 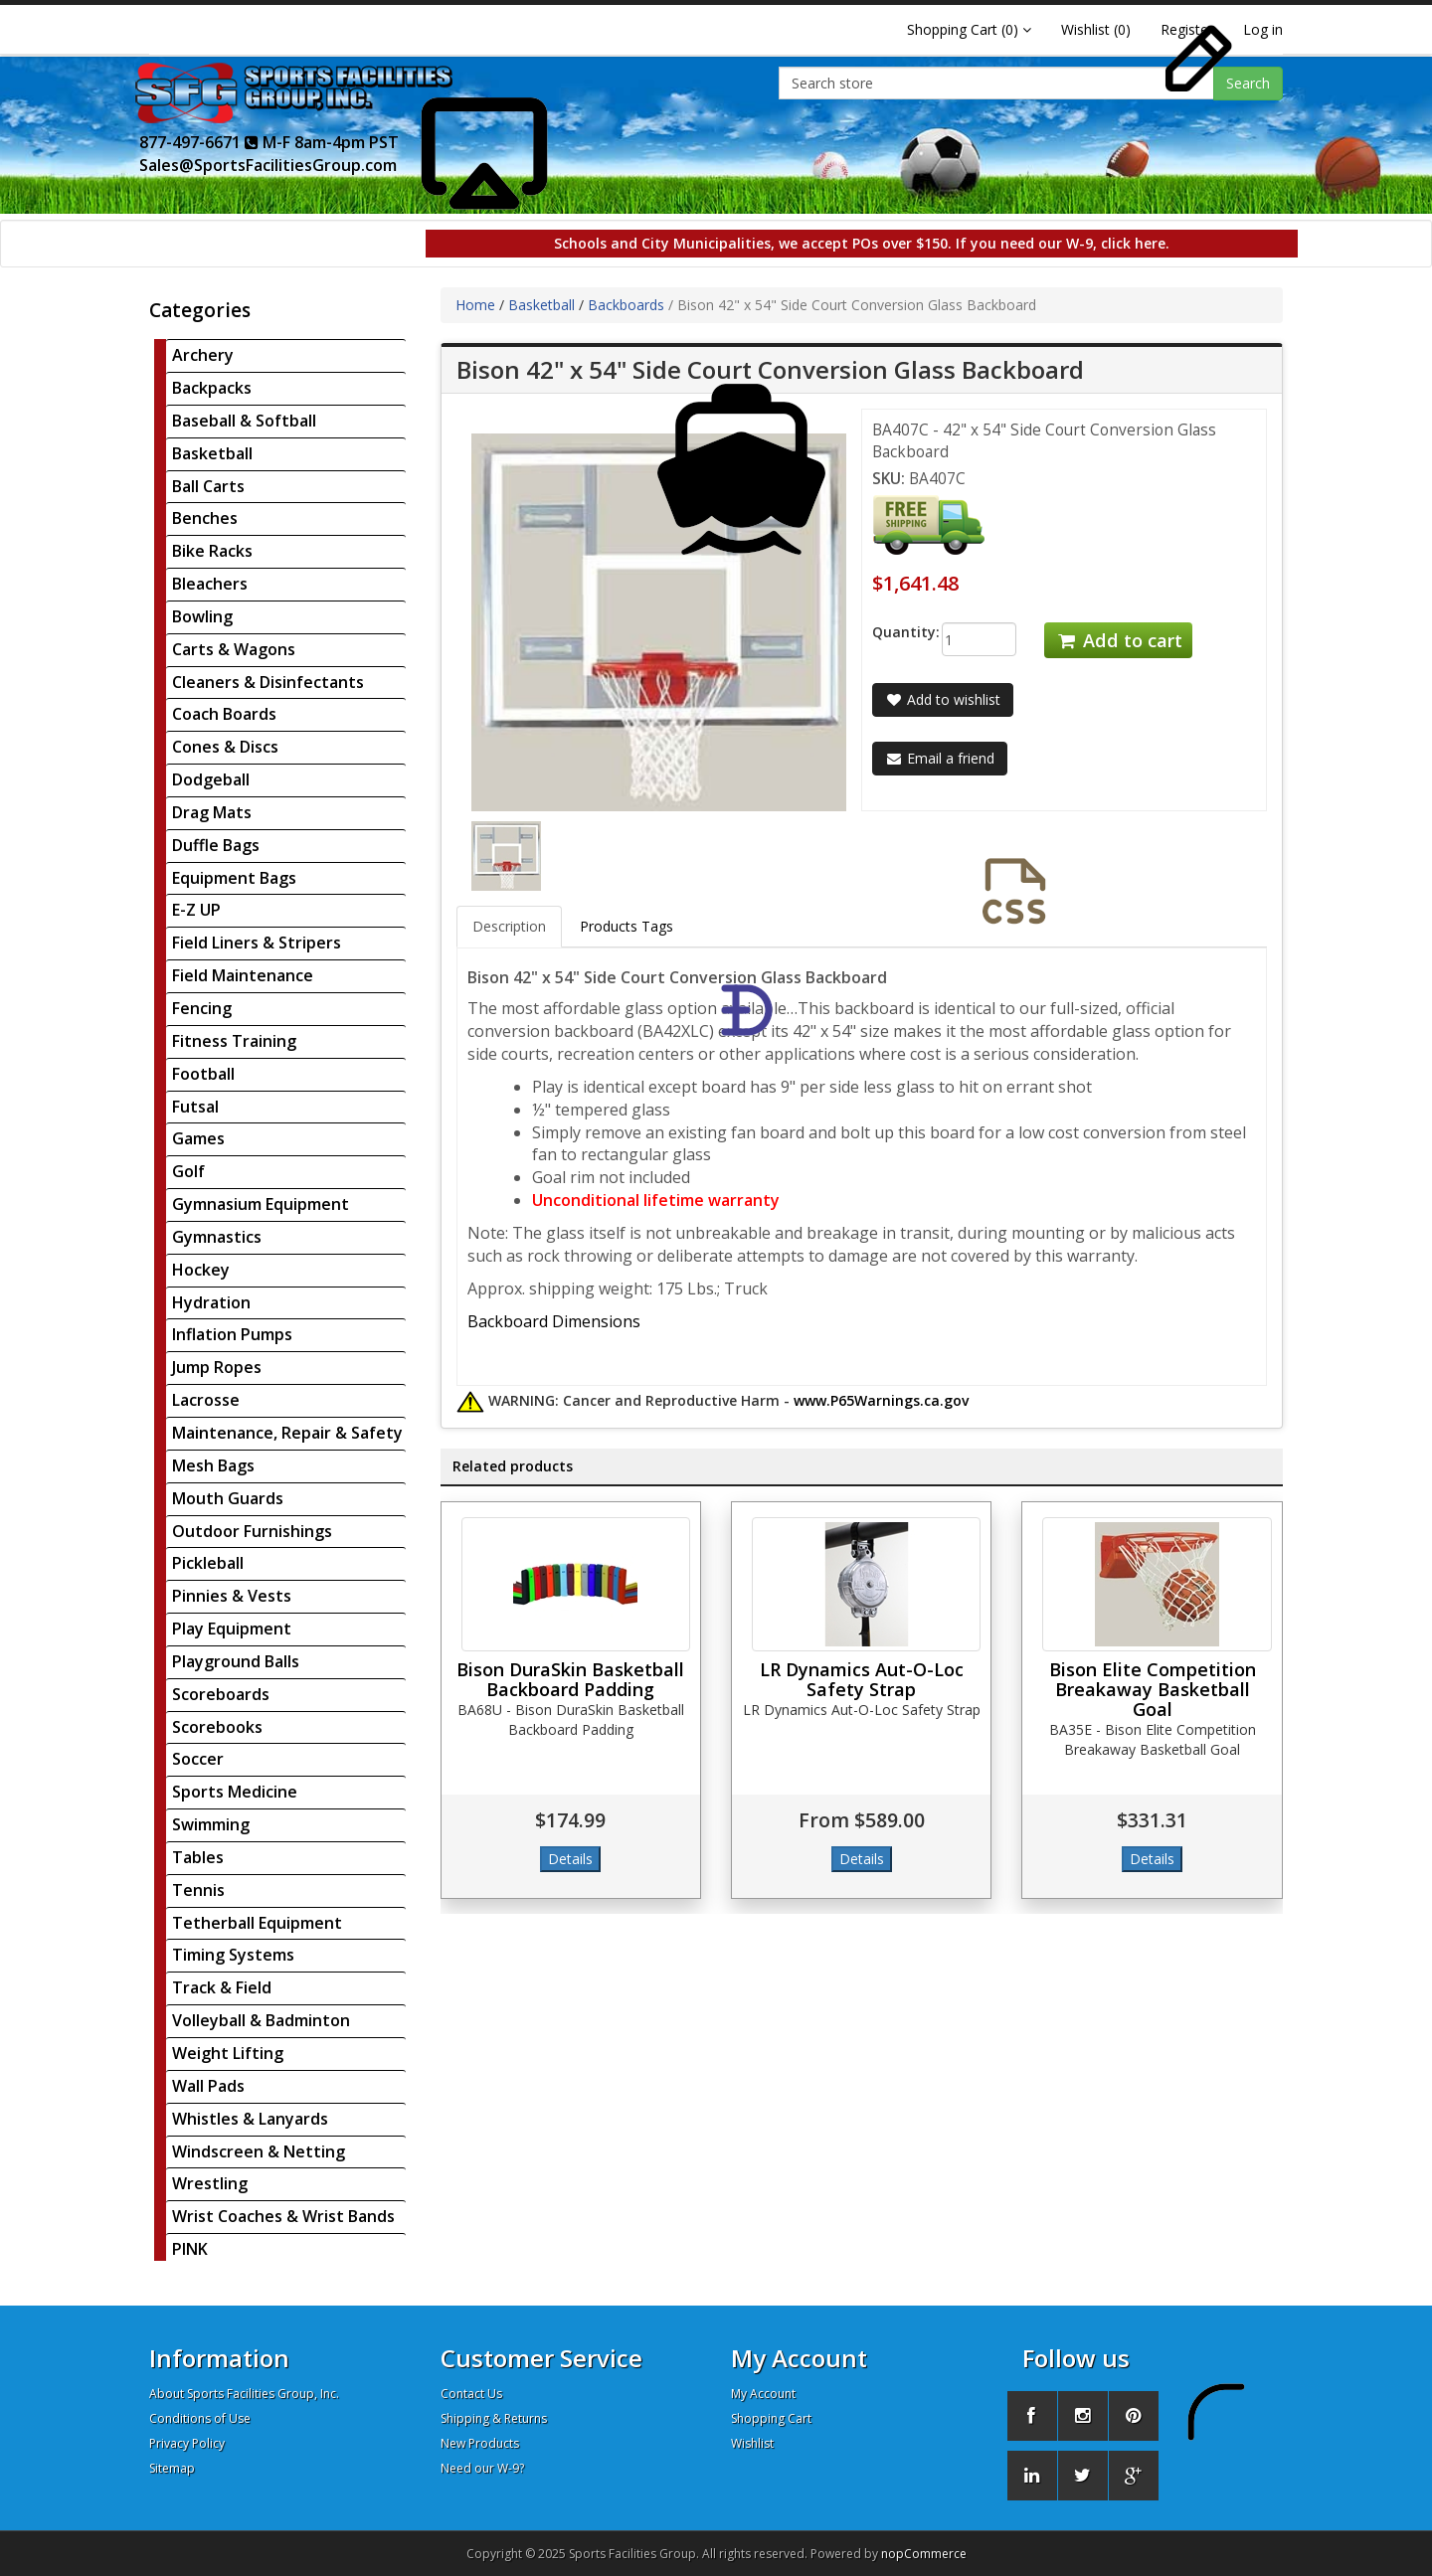 What do you see at coordinates (1015, 894) in the screenshot?
I see `a CSS stylesheet file` at bounding box center [1015, 894].